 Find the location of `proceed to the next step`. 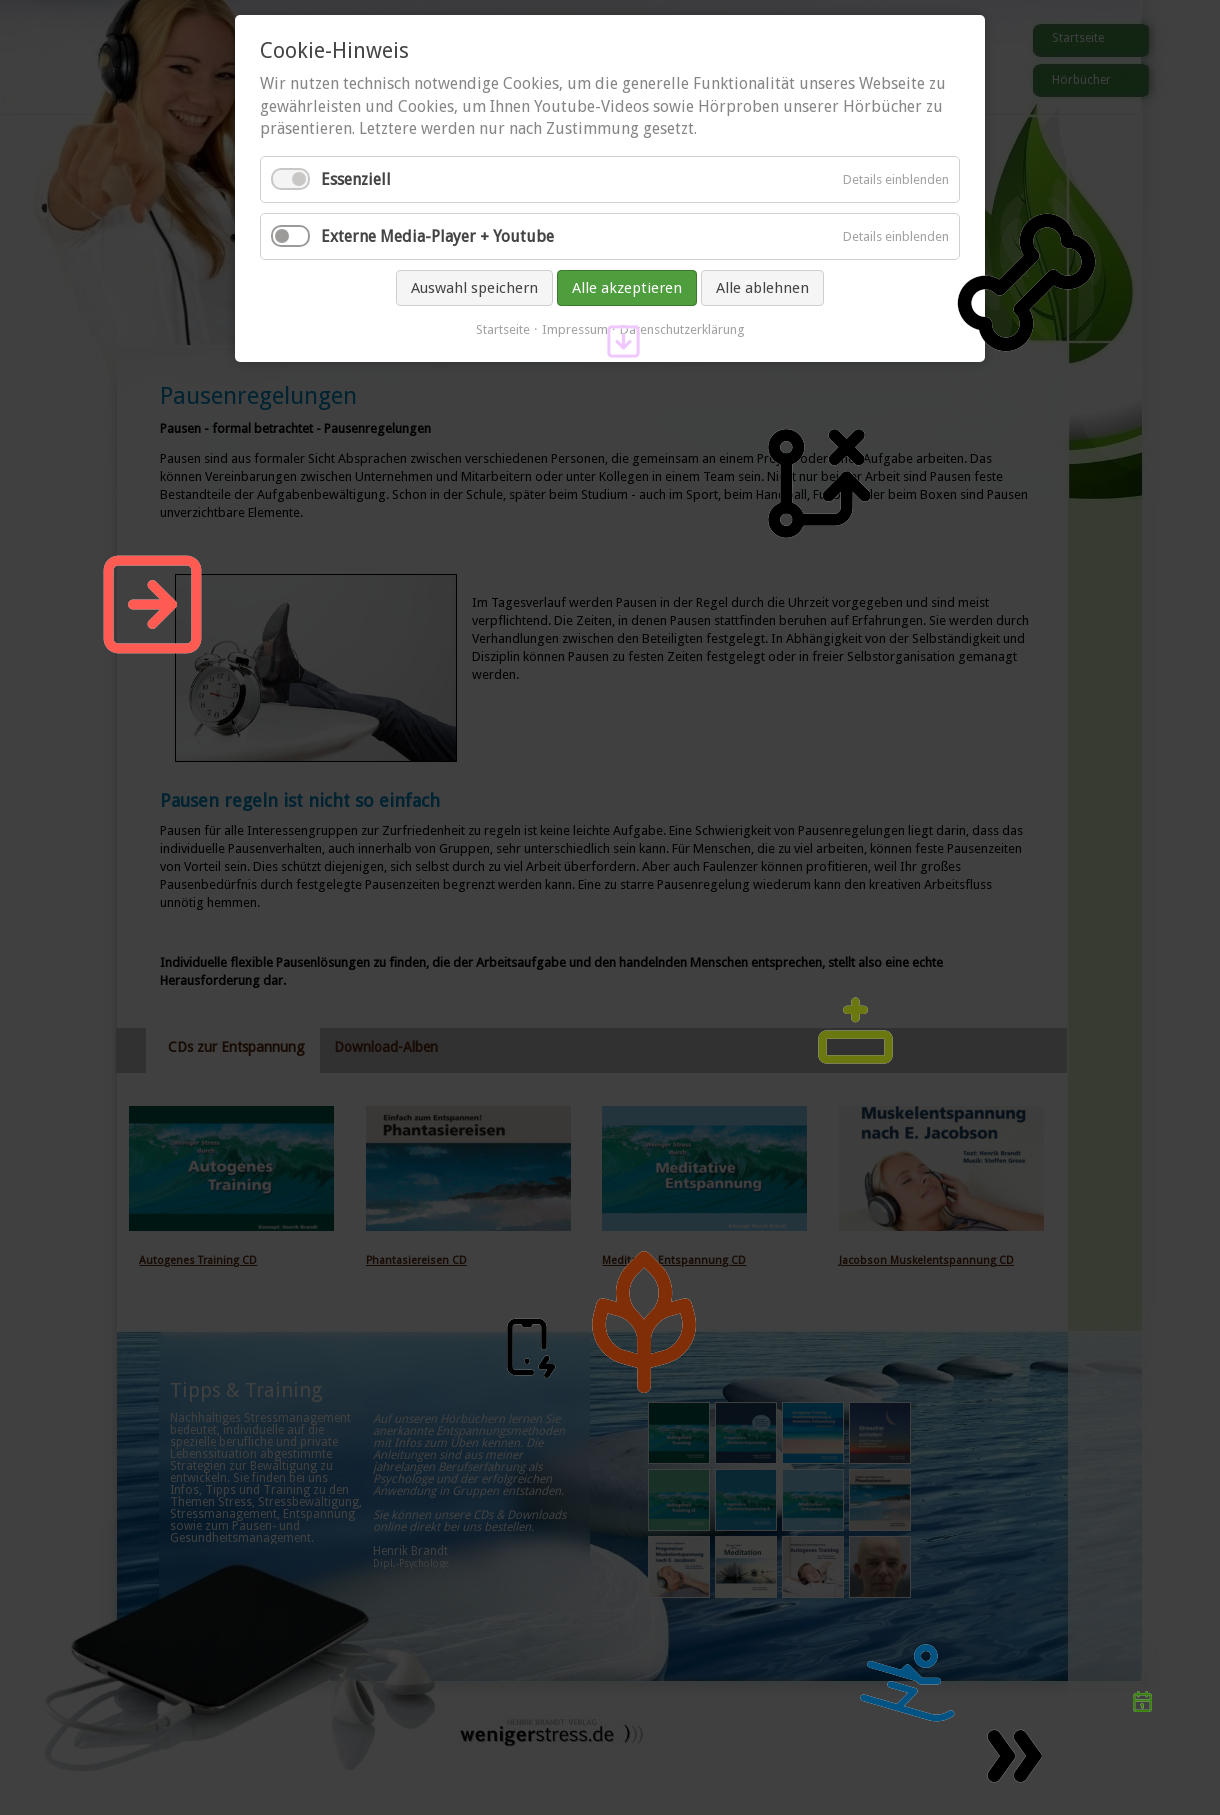

proceed to the next step is located at coordinates (152, 604).